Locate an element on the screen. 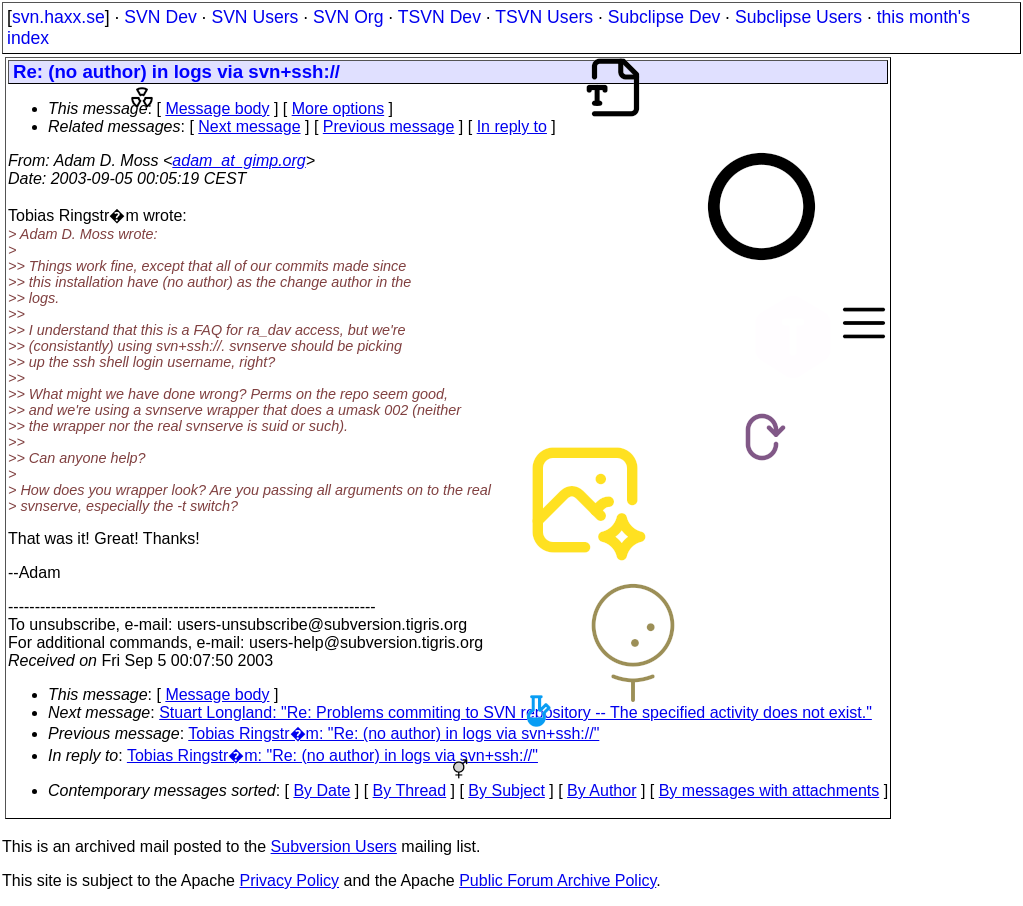 This screenshot has height=906, width=1023. access smoking or cannabis-related content is located at coordinates (538, 711).